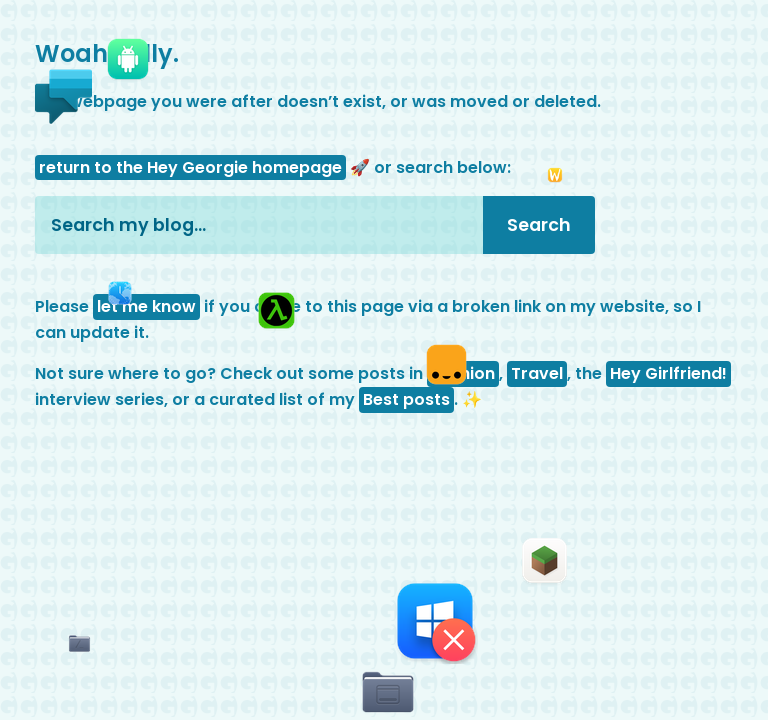 The height and width of the screenshot is (720, 768). What do you see at coordinates (435, 621) in the screenshot?
I see `uninstall windows applications running through wine` at bounding box center [435, 621].